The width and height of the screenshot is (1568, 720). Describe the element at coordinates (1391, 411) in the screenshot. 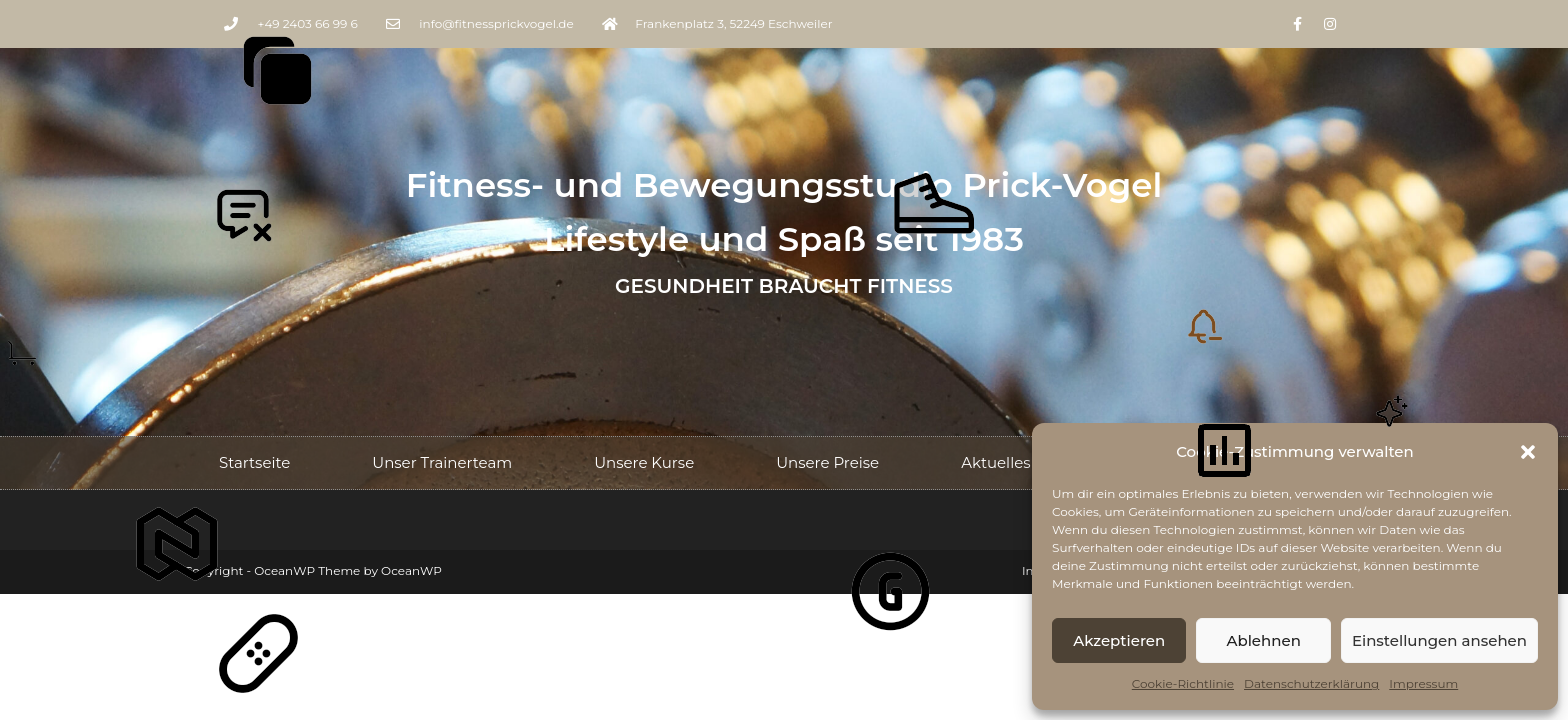

I see `indicates AI-generated or enhanced content` at that location.